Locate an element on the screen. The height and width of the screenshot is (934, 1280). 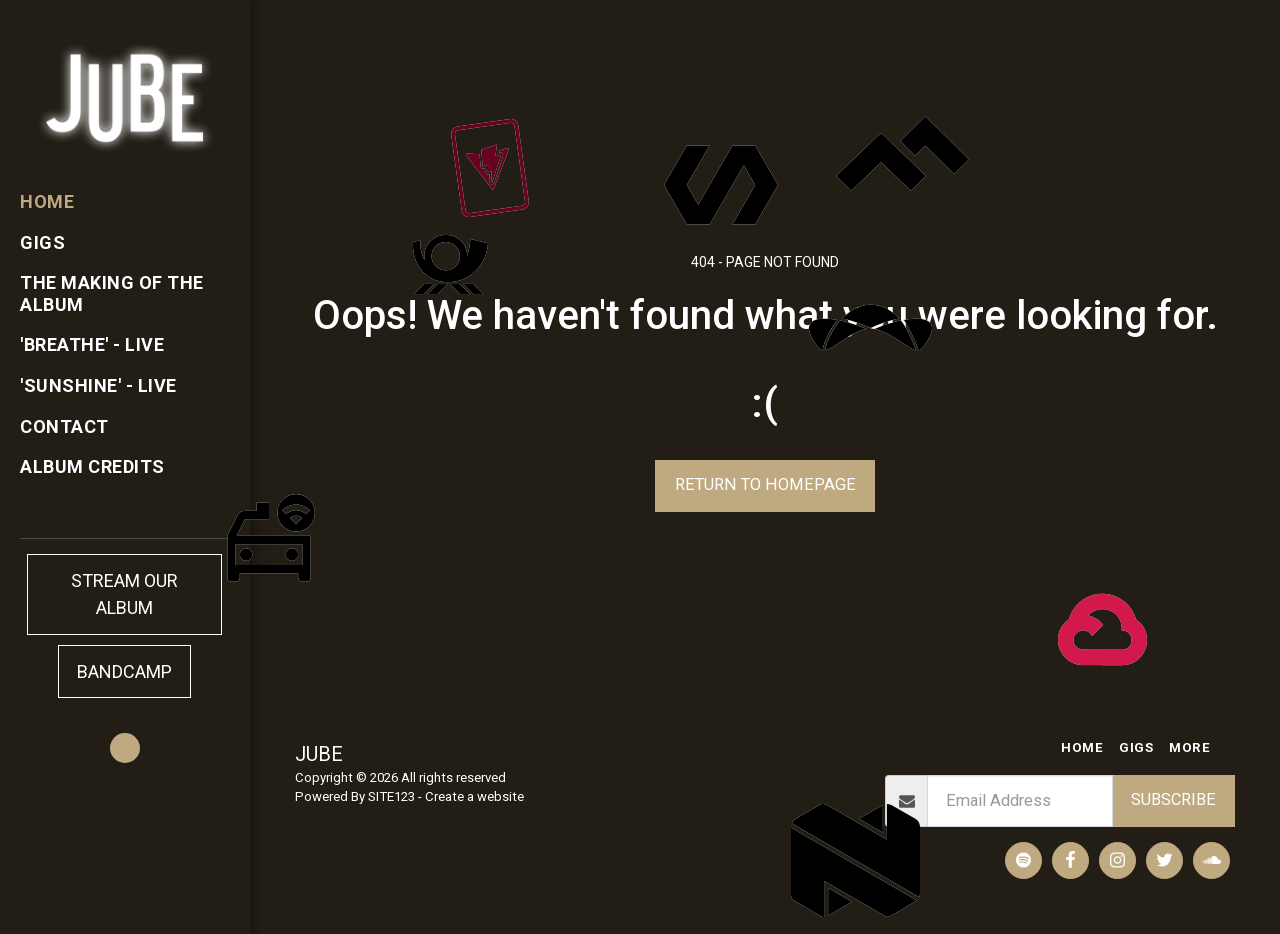
polymer project logo is located at coordinates (721, 185).